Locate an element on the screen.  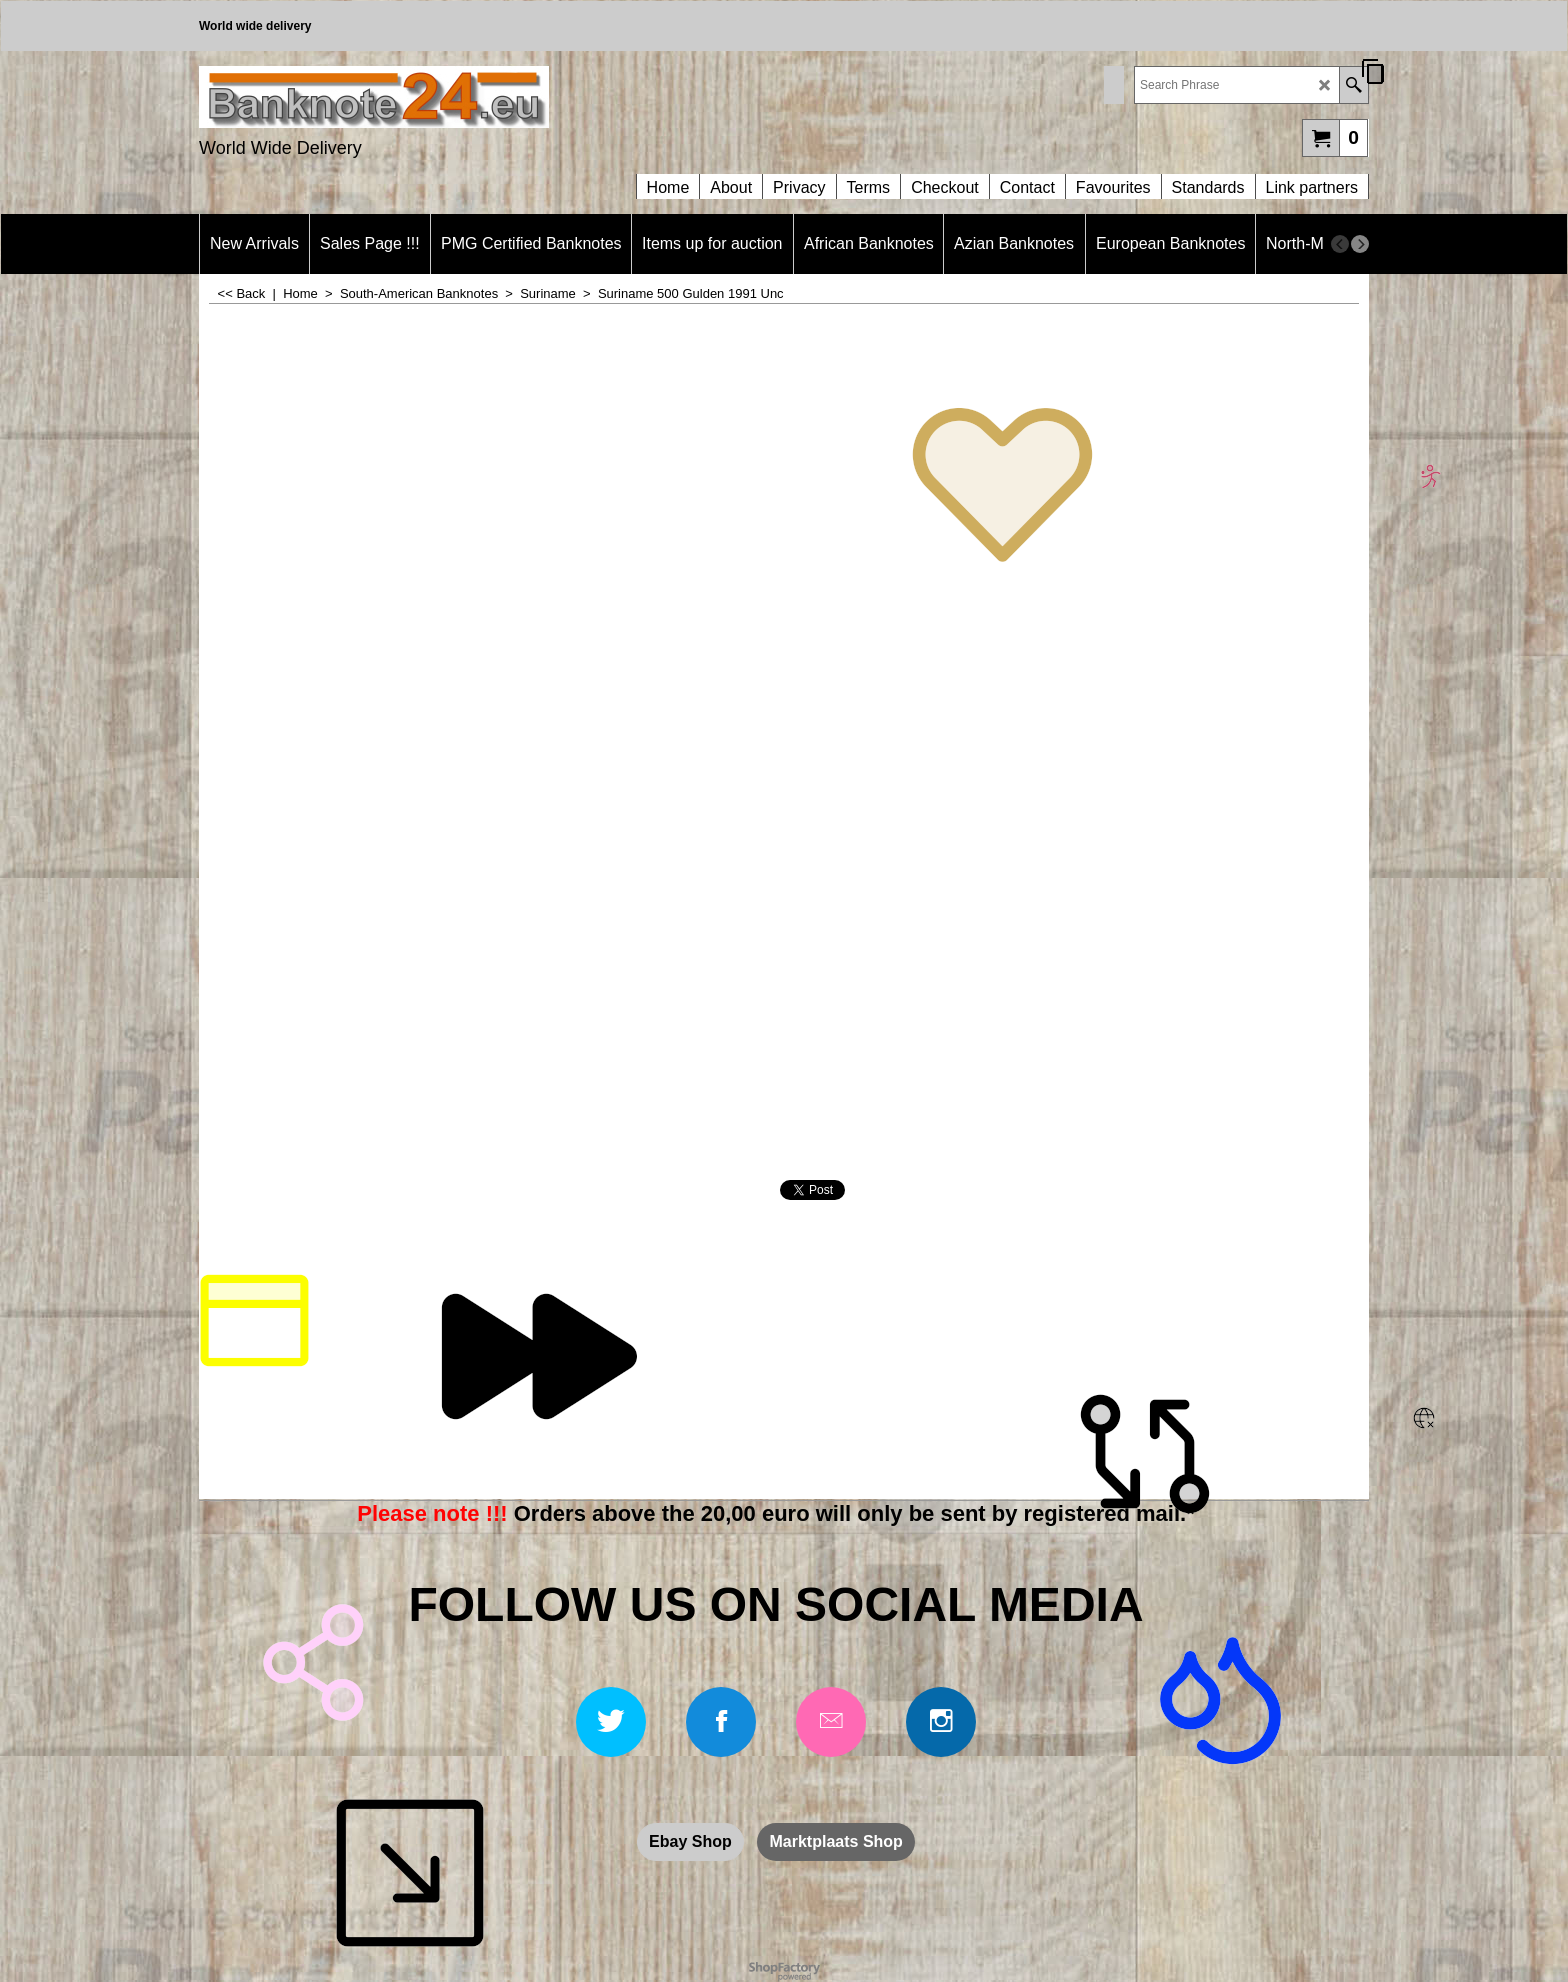
indicates humidity or moisture level is located at coordinates (1220, 1697).